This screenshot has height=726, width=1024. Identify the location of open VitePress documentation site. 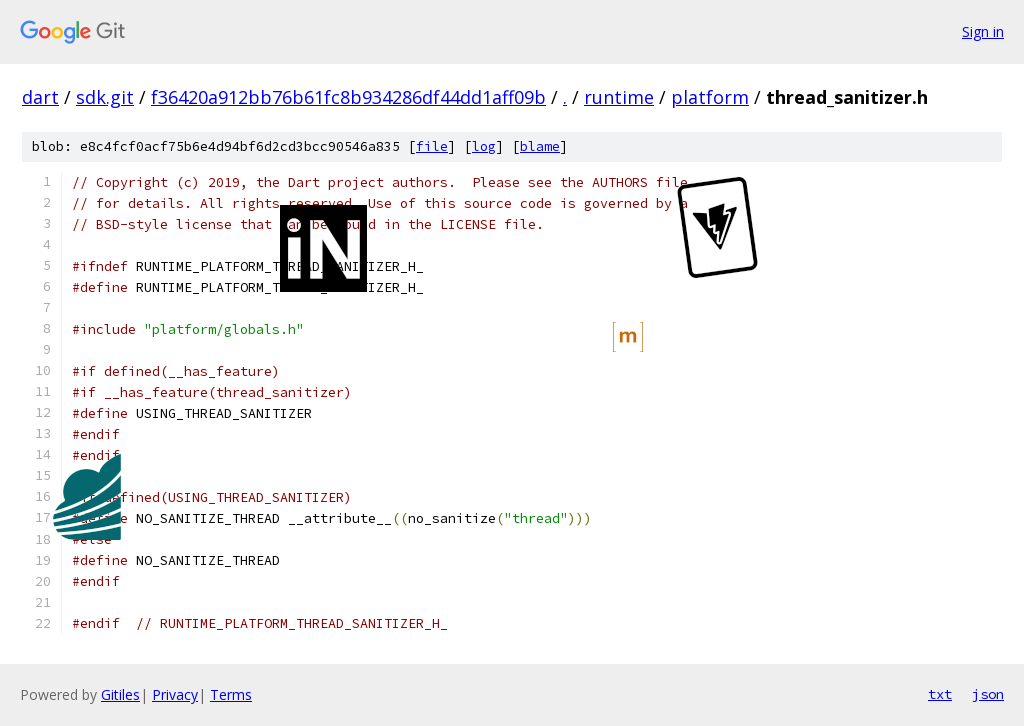
(717, 227).